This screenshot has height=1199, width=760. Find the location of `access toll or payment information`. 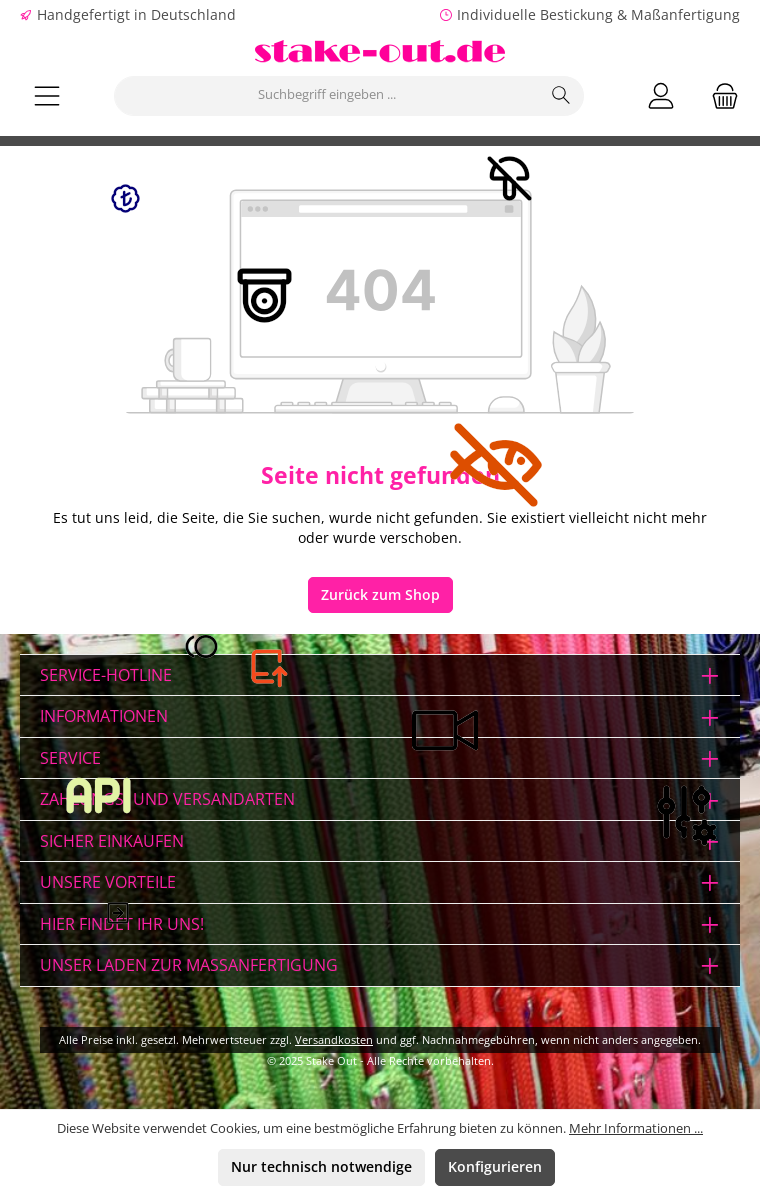

access toll or payment information is located at coordinates (201, 646).